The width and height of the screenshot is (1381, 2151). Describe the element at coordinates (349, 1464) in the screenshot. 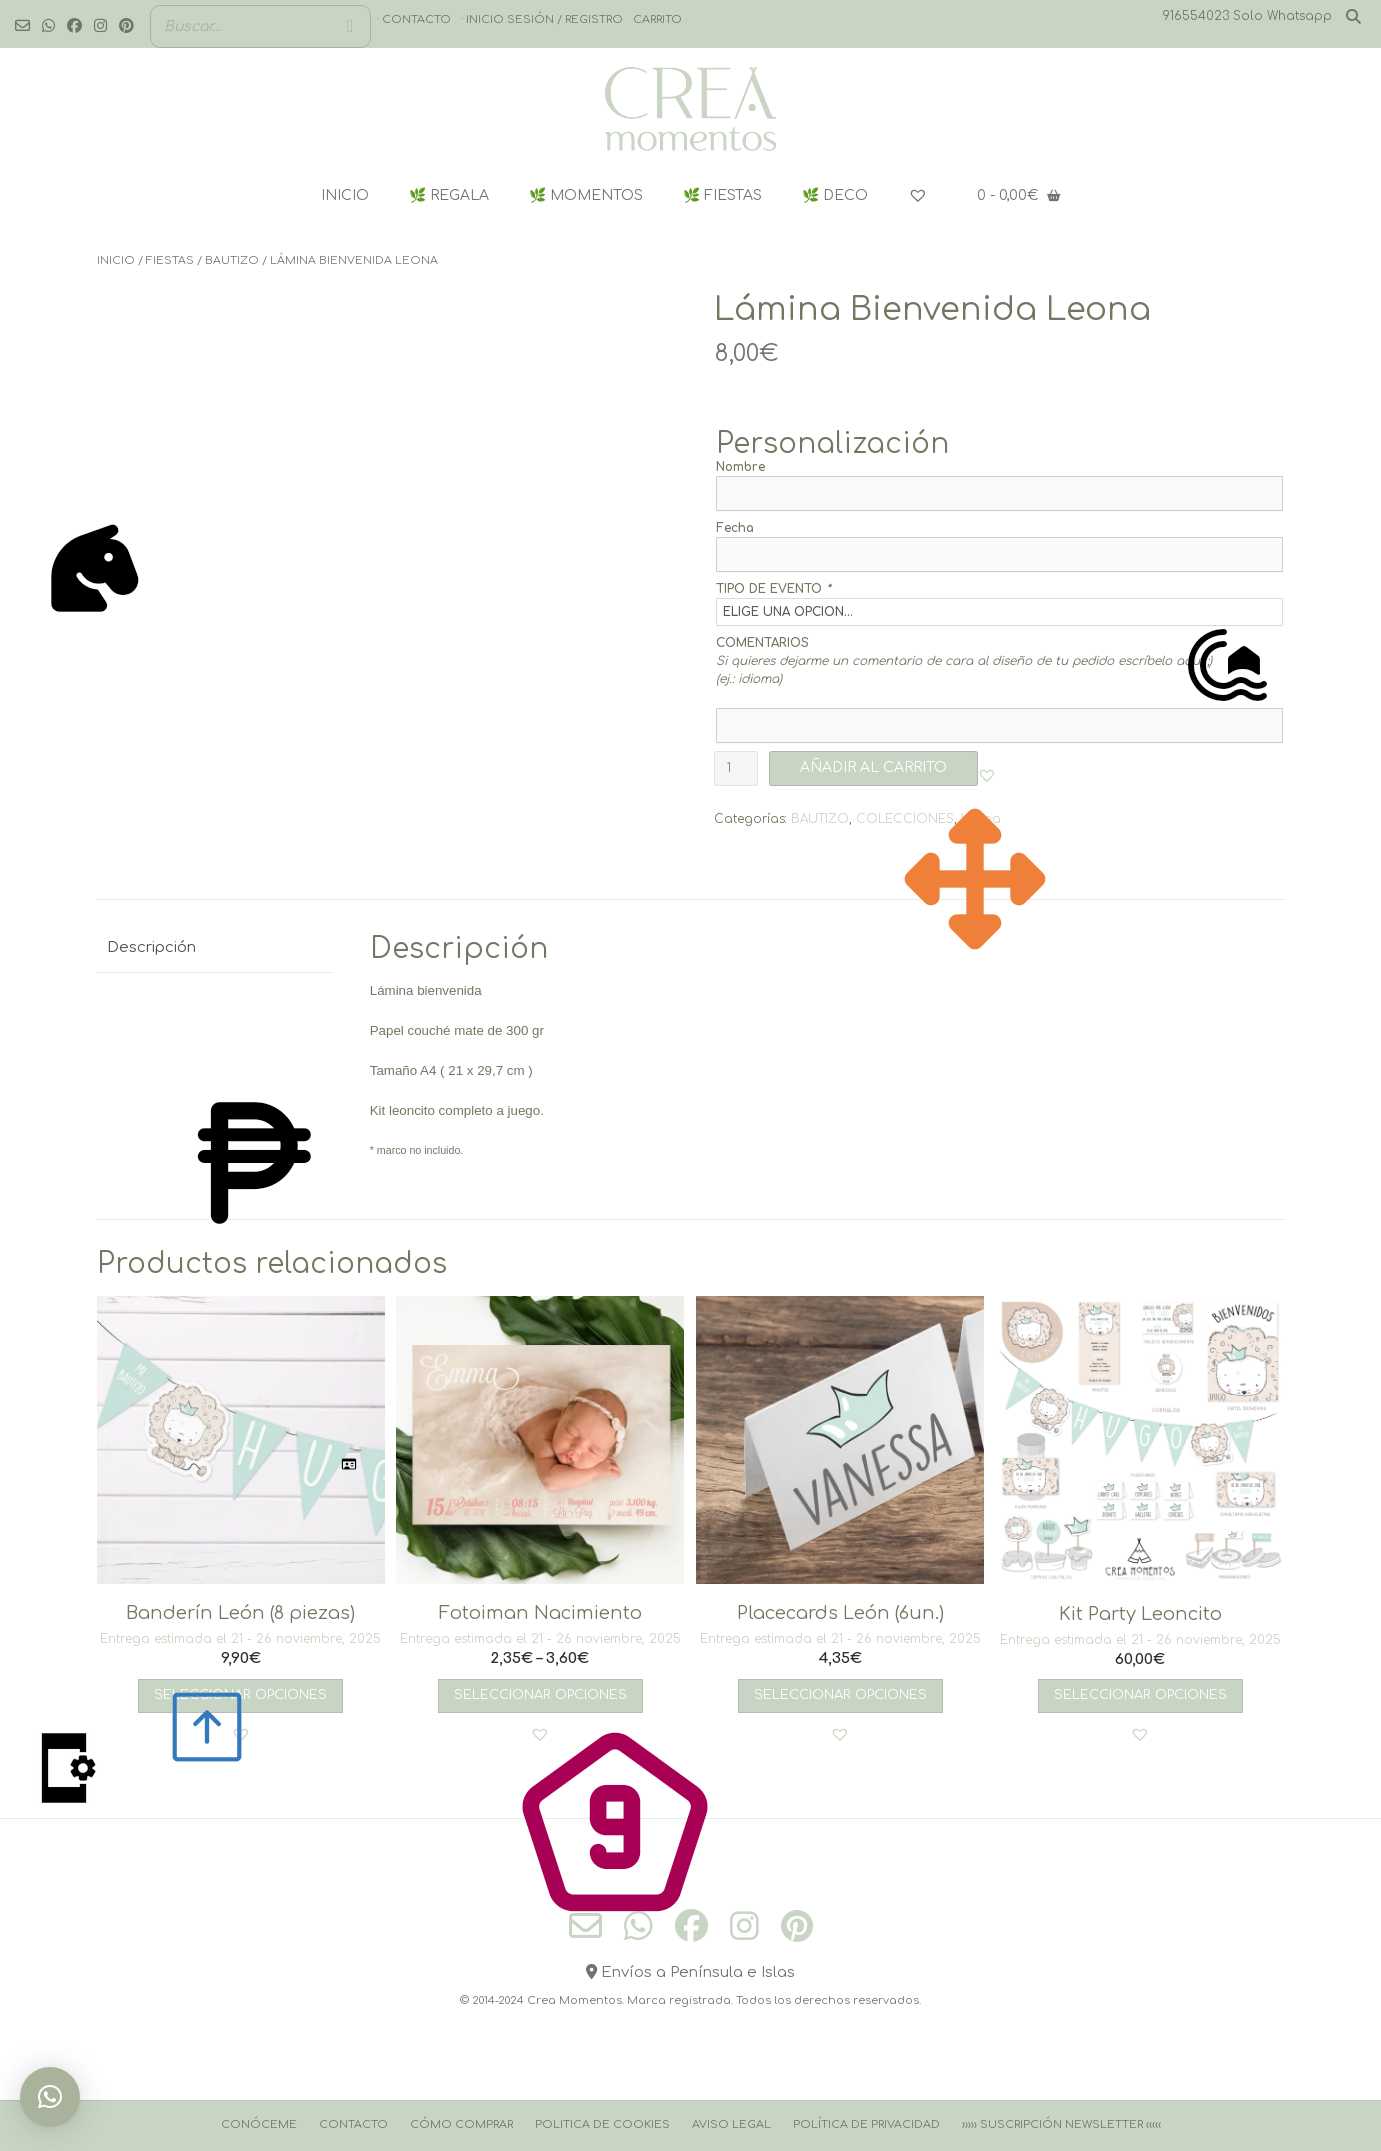

I see `view or manage your driver's license` at that location.